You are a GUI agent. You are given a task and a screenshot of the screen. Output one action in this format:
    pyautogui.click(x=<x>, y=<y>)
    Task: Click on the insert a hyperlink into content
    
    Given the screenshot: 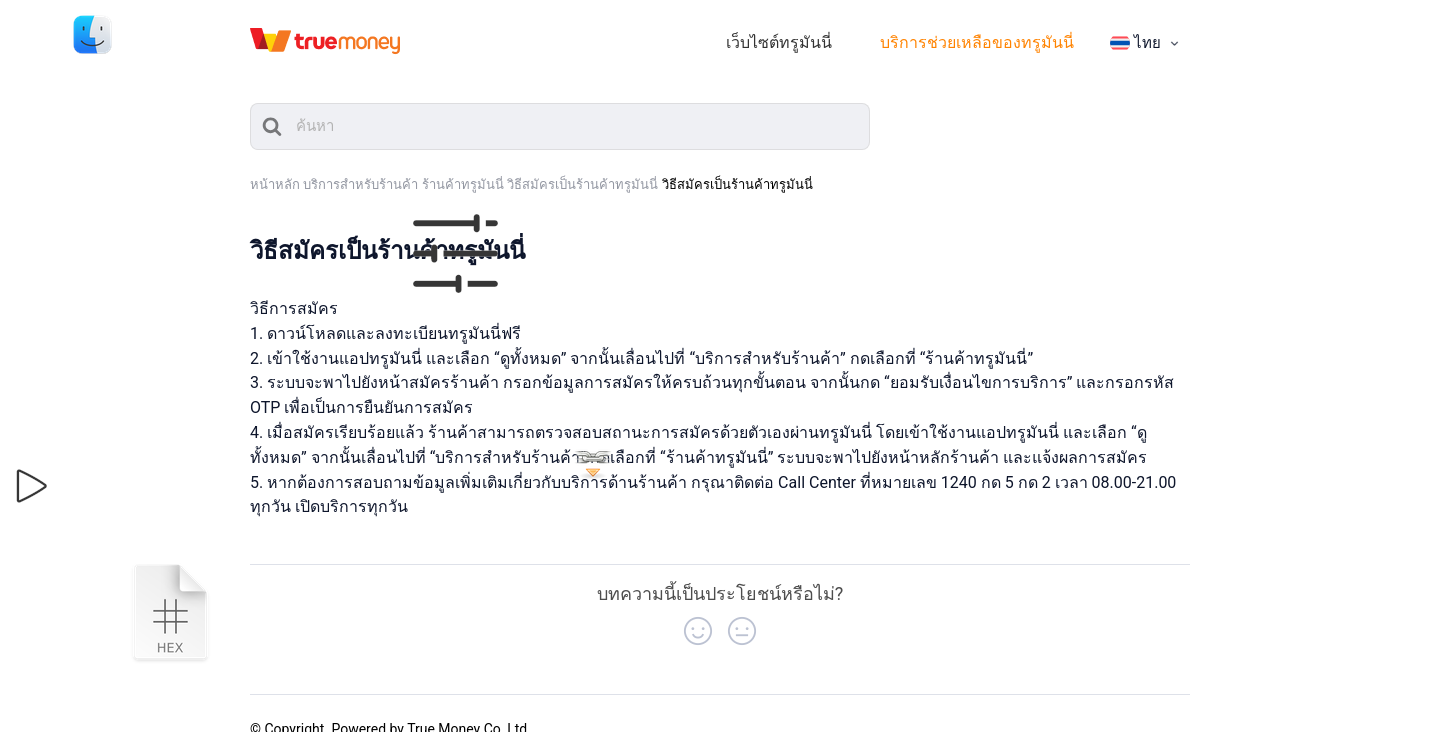 What is the action you would take?
    pyautogui.click(x=593, y=460)
    